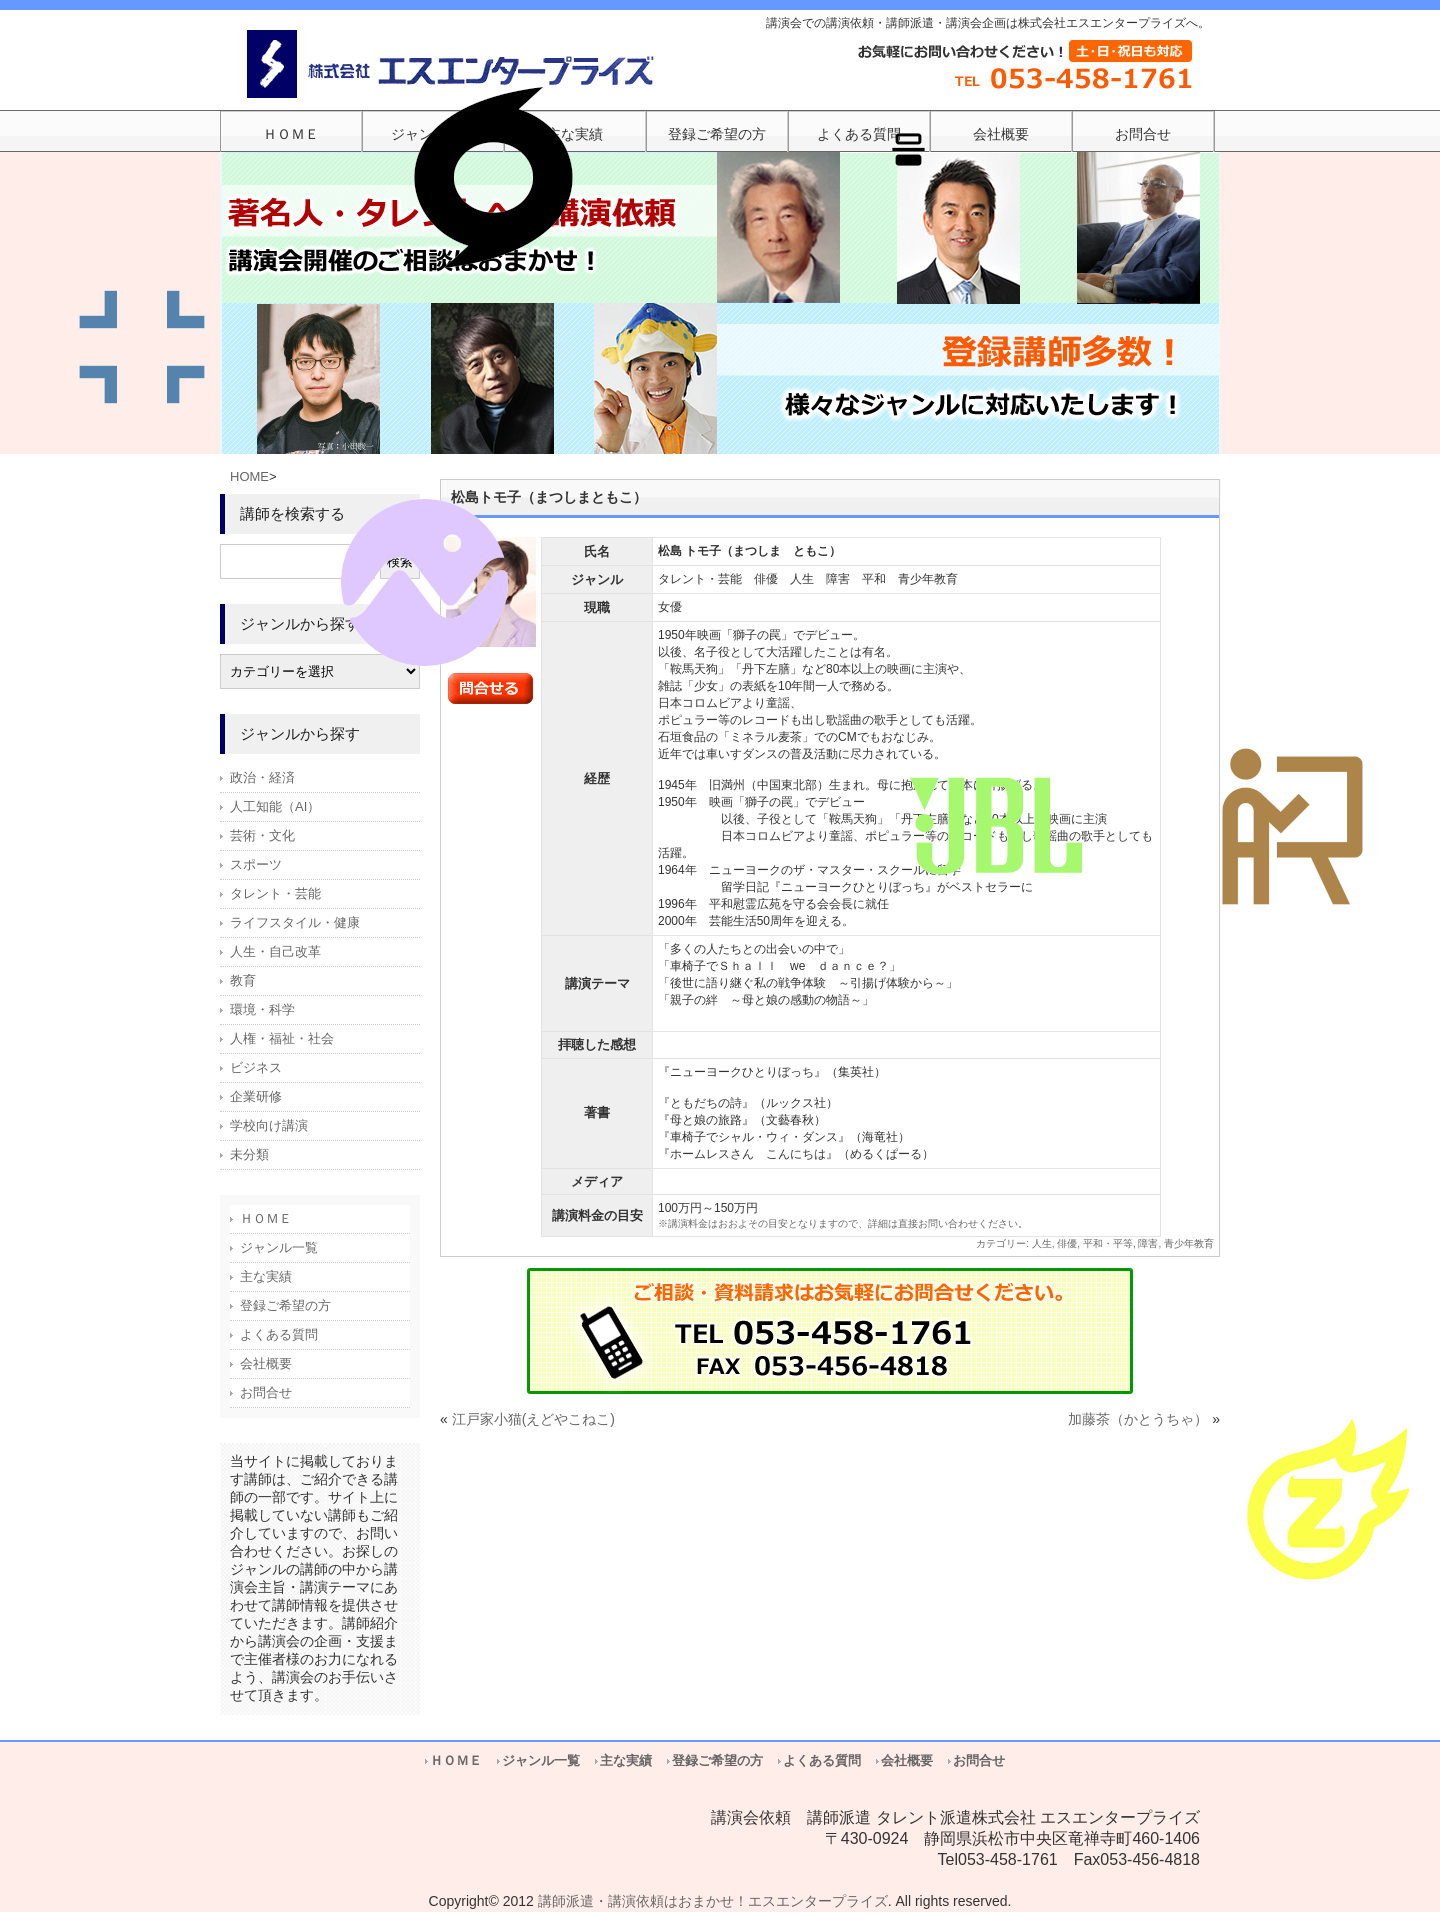 This screenshot has height=1912, width=1440. I want to click on exit fullscreen mode, so click(142, 347).